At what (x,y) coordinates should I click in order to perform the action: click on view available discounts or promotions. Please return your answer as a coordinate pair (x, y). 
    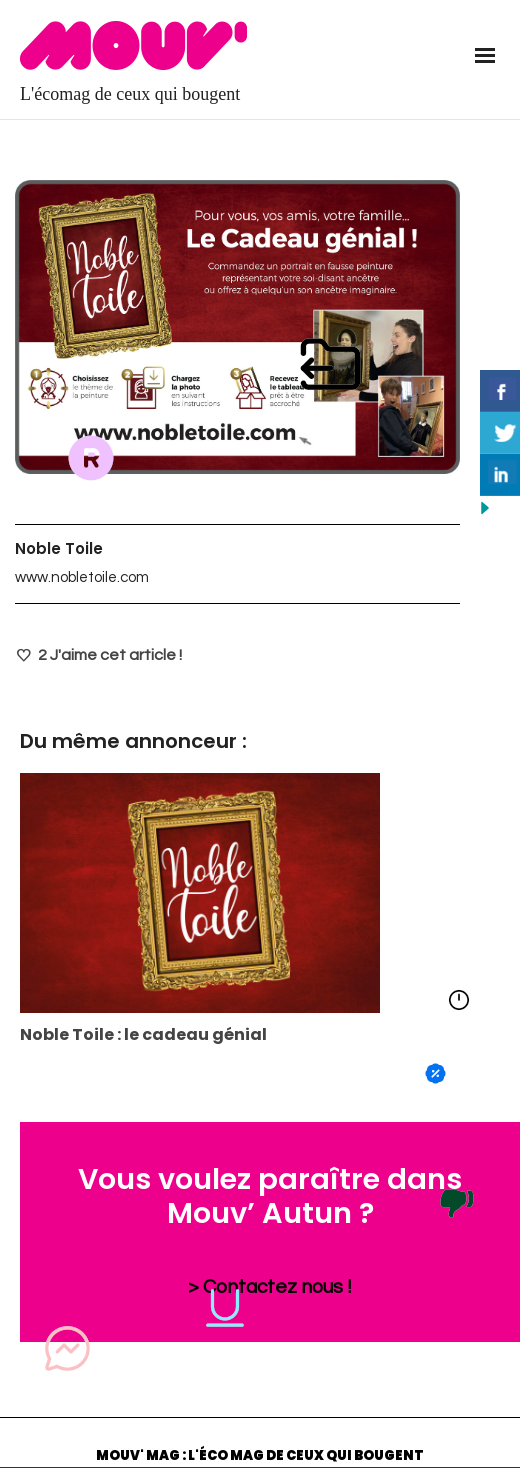
    Looking at the image, I should click on (435, 1073).